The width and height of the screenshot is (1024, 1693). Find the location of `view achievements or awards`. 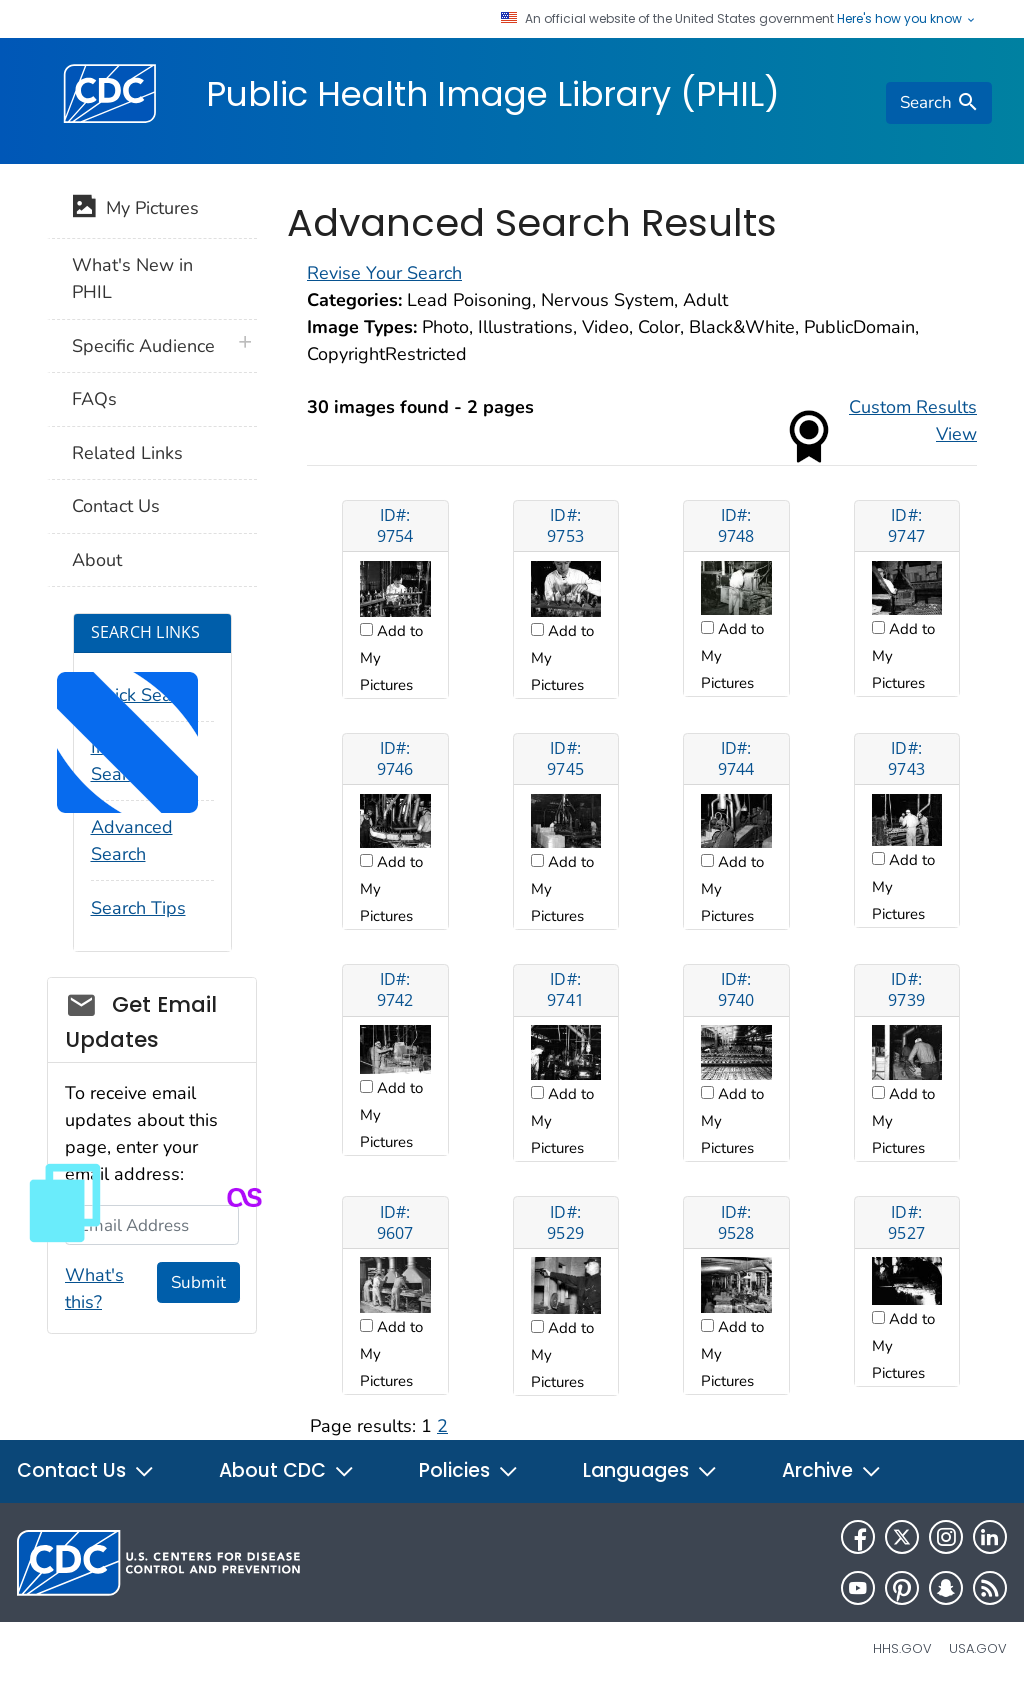

view achievements or awards is located at coordinates (809, 437).